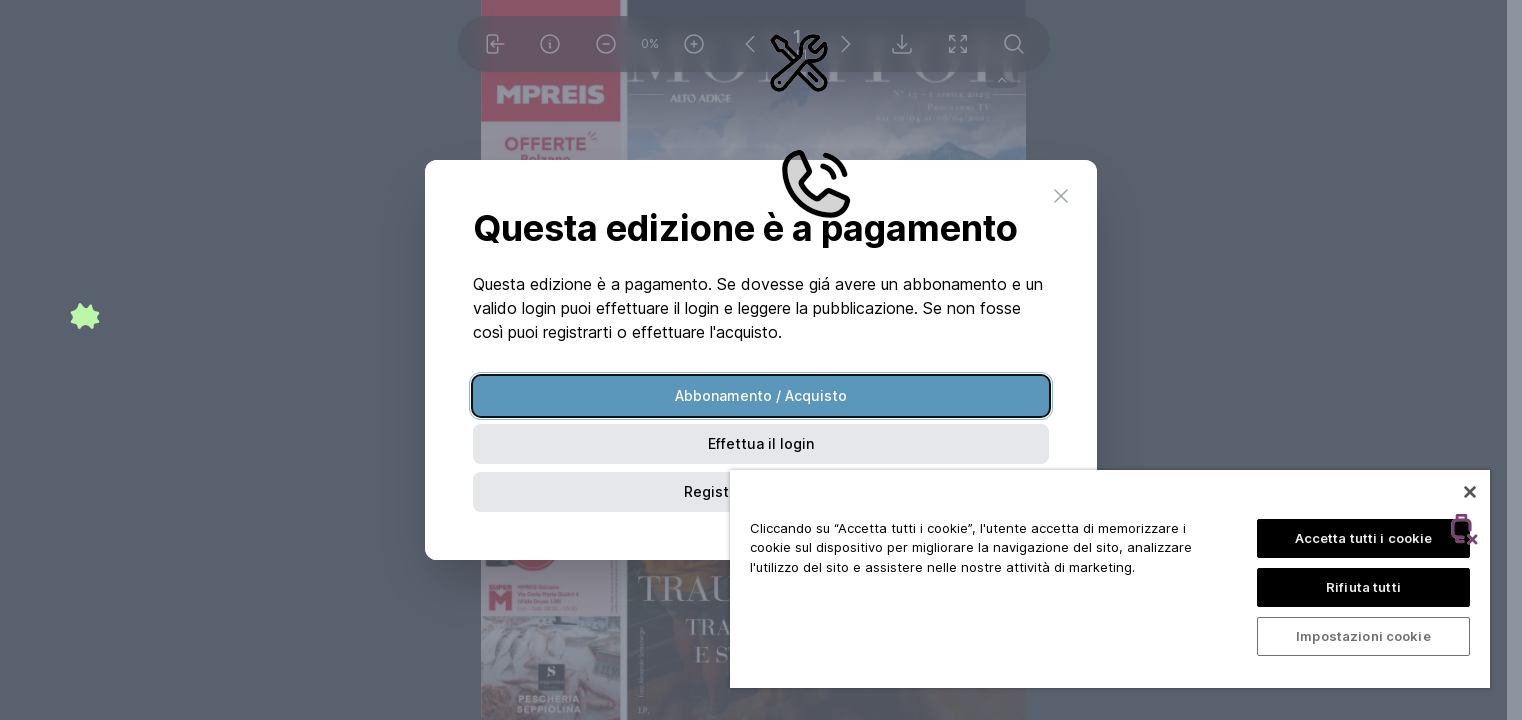  I want to click on make a phone call, so click(817, 182).